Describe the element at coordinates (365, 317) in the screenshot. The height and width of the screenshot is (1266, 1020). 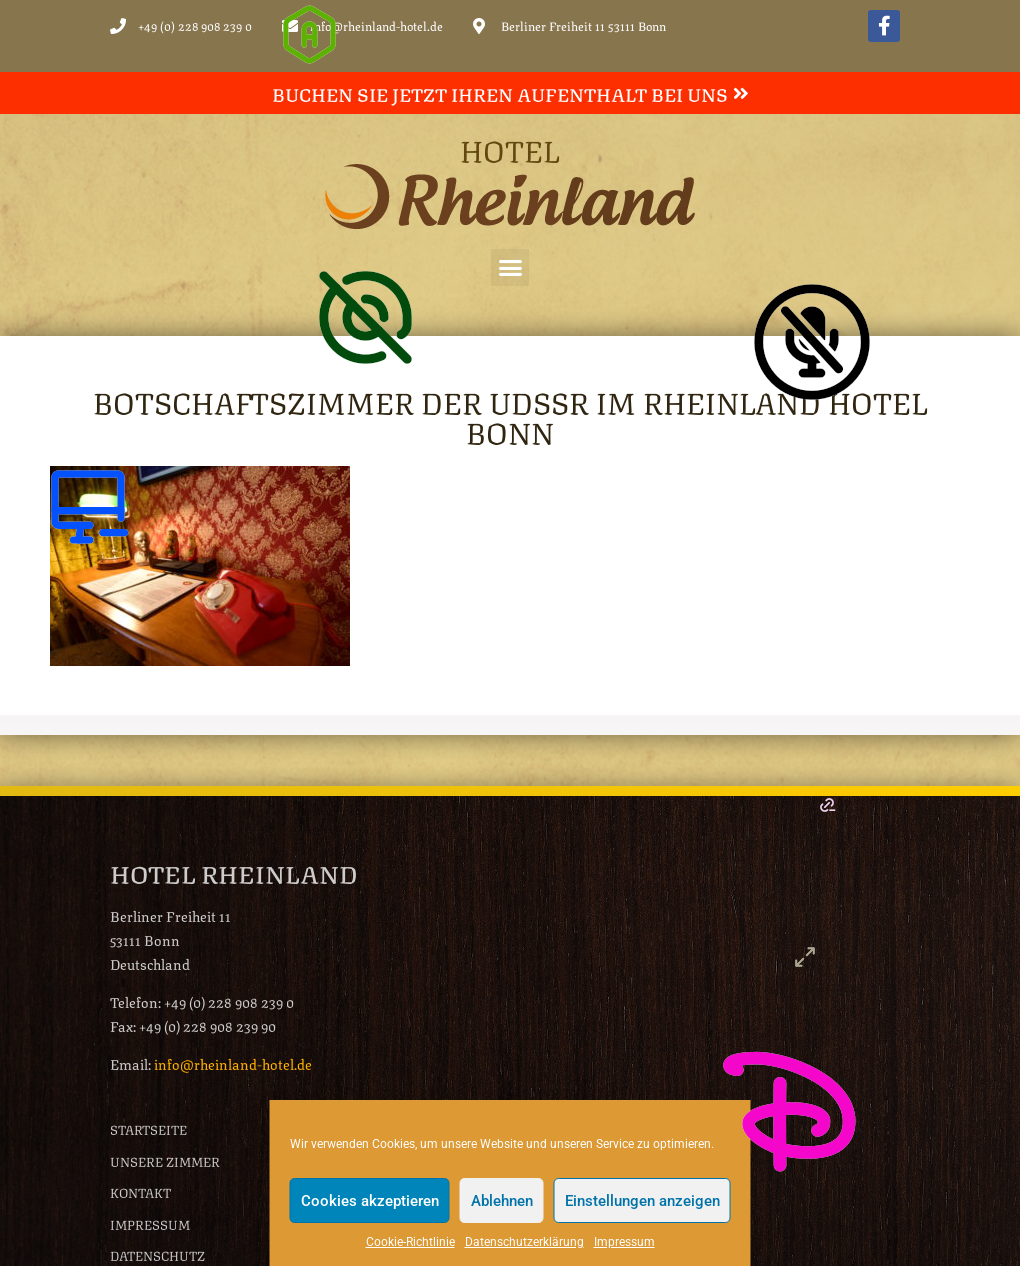
I see `disable email or mention notifications` at that location.